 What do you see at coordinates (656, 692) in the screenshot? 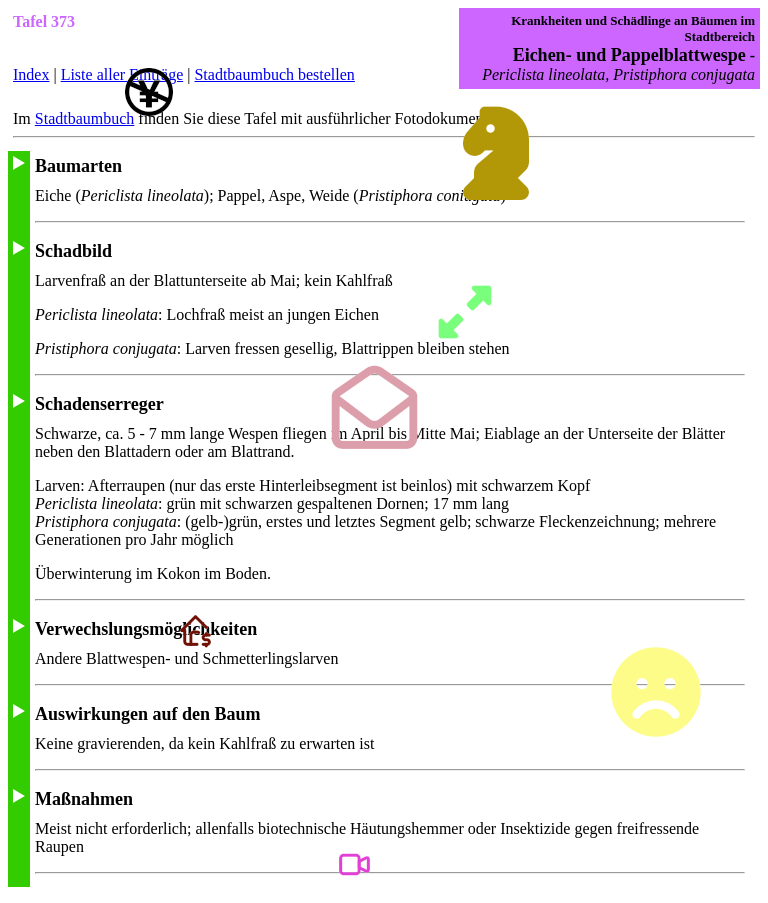
I see `submit negative feedback or rating` at bounding box center [656, 692].